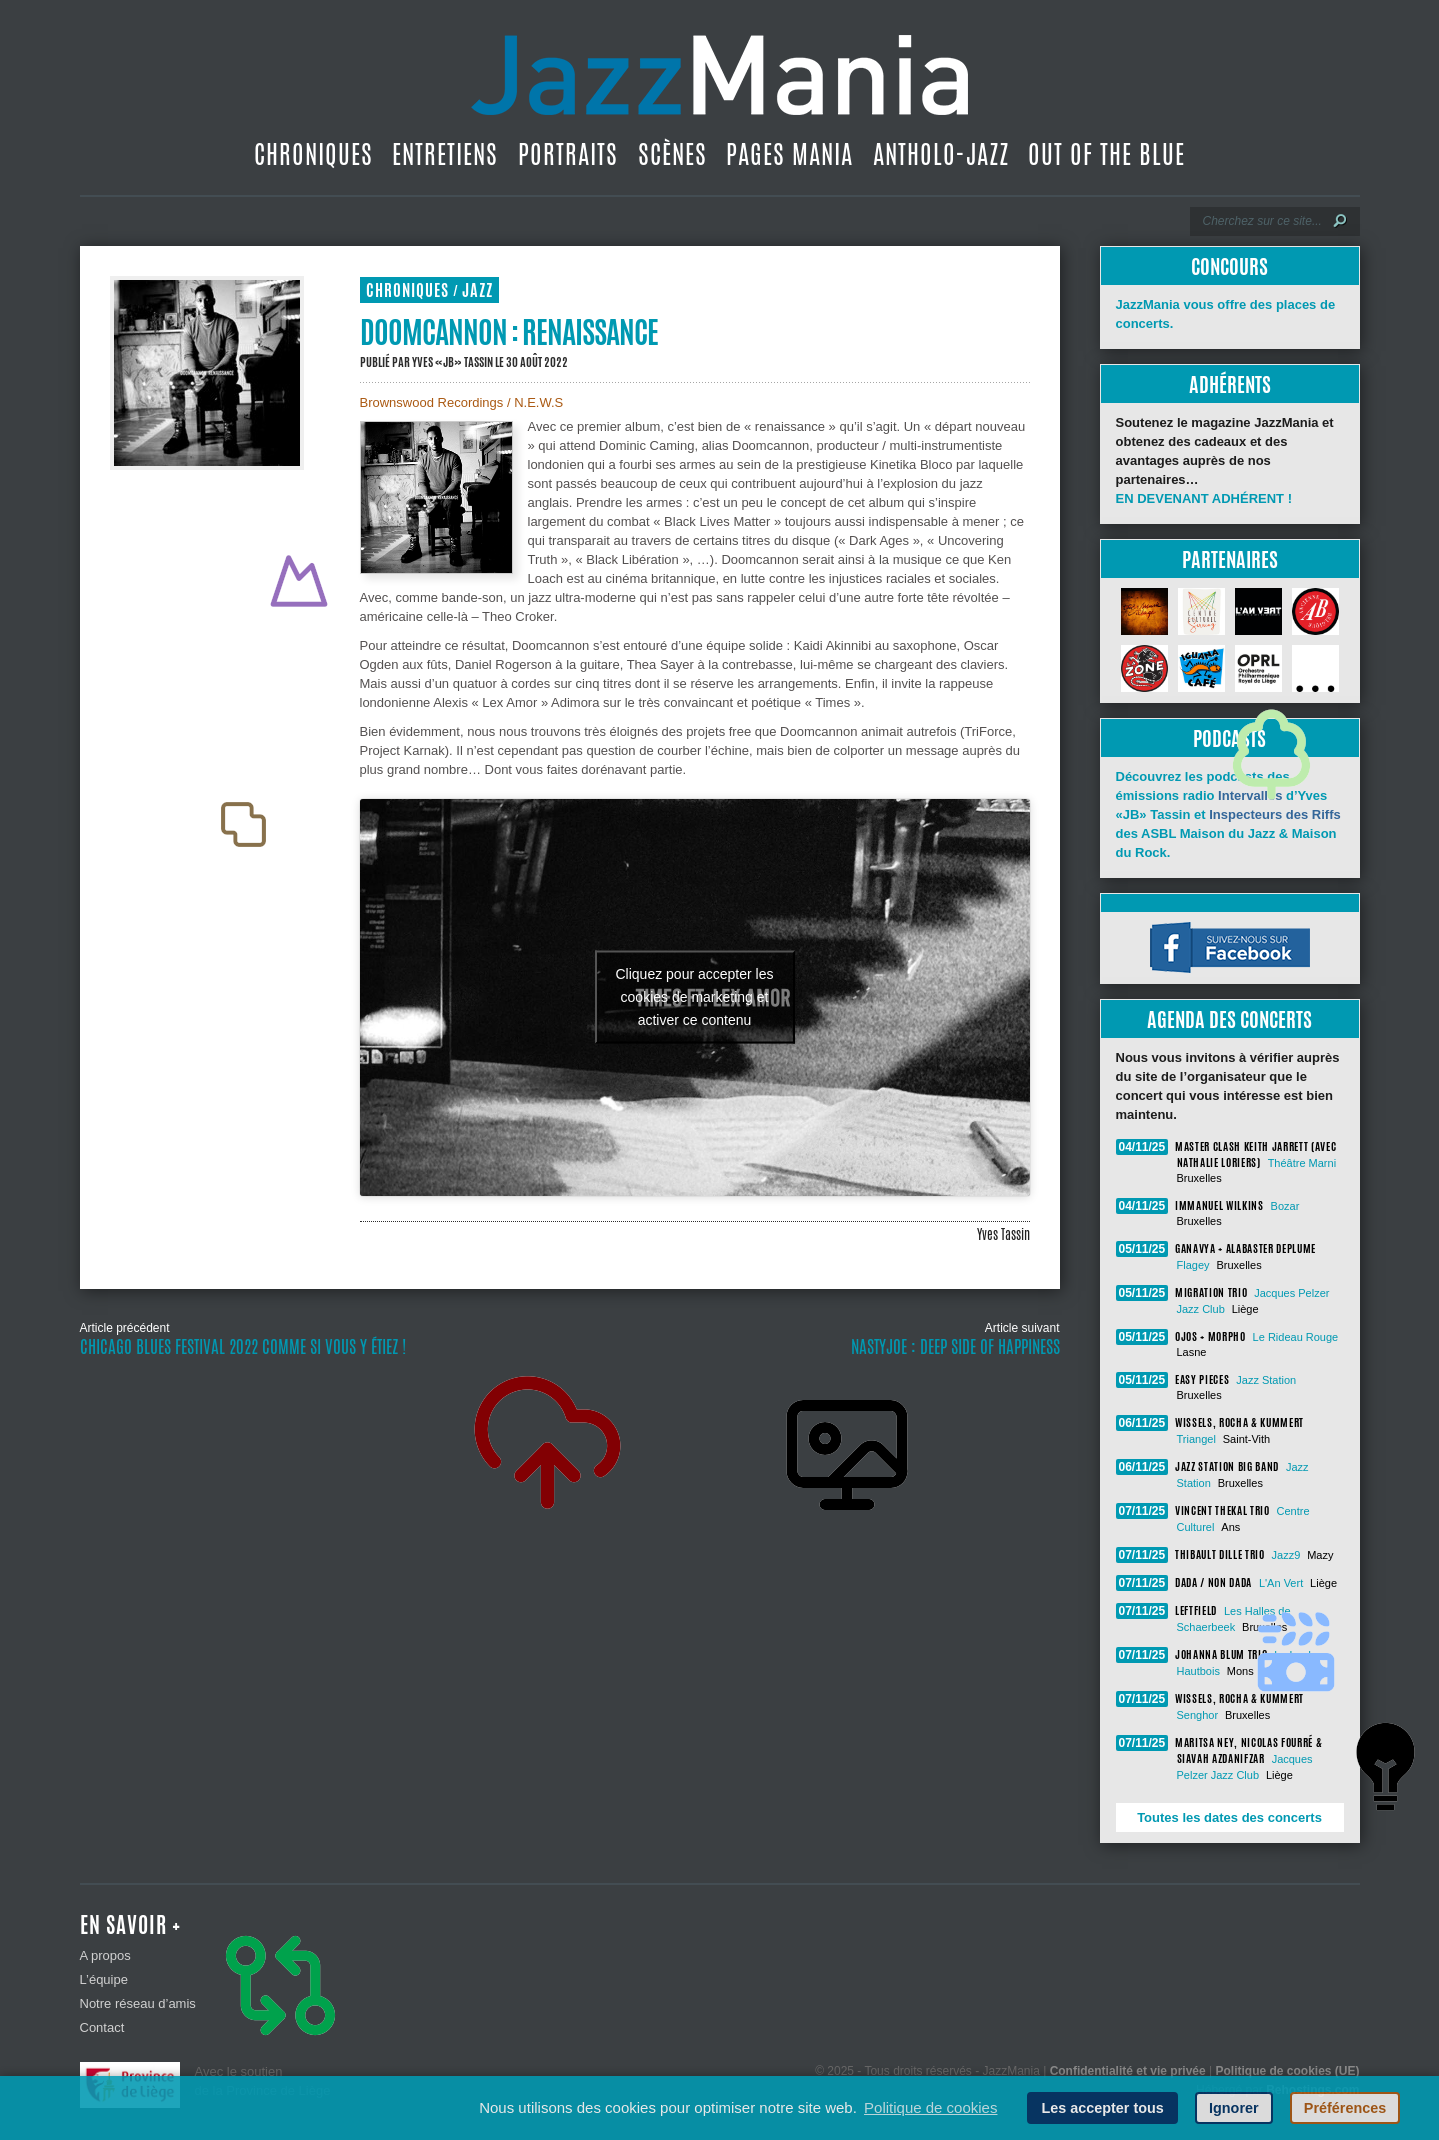 Image resolution: width=1439 pixels, height=2140 pixels. Describe the element at coordinates (299, 581) in the screenshot. I see `view outdoor or nature-related content` at that location.